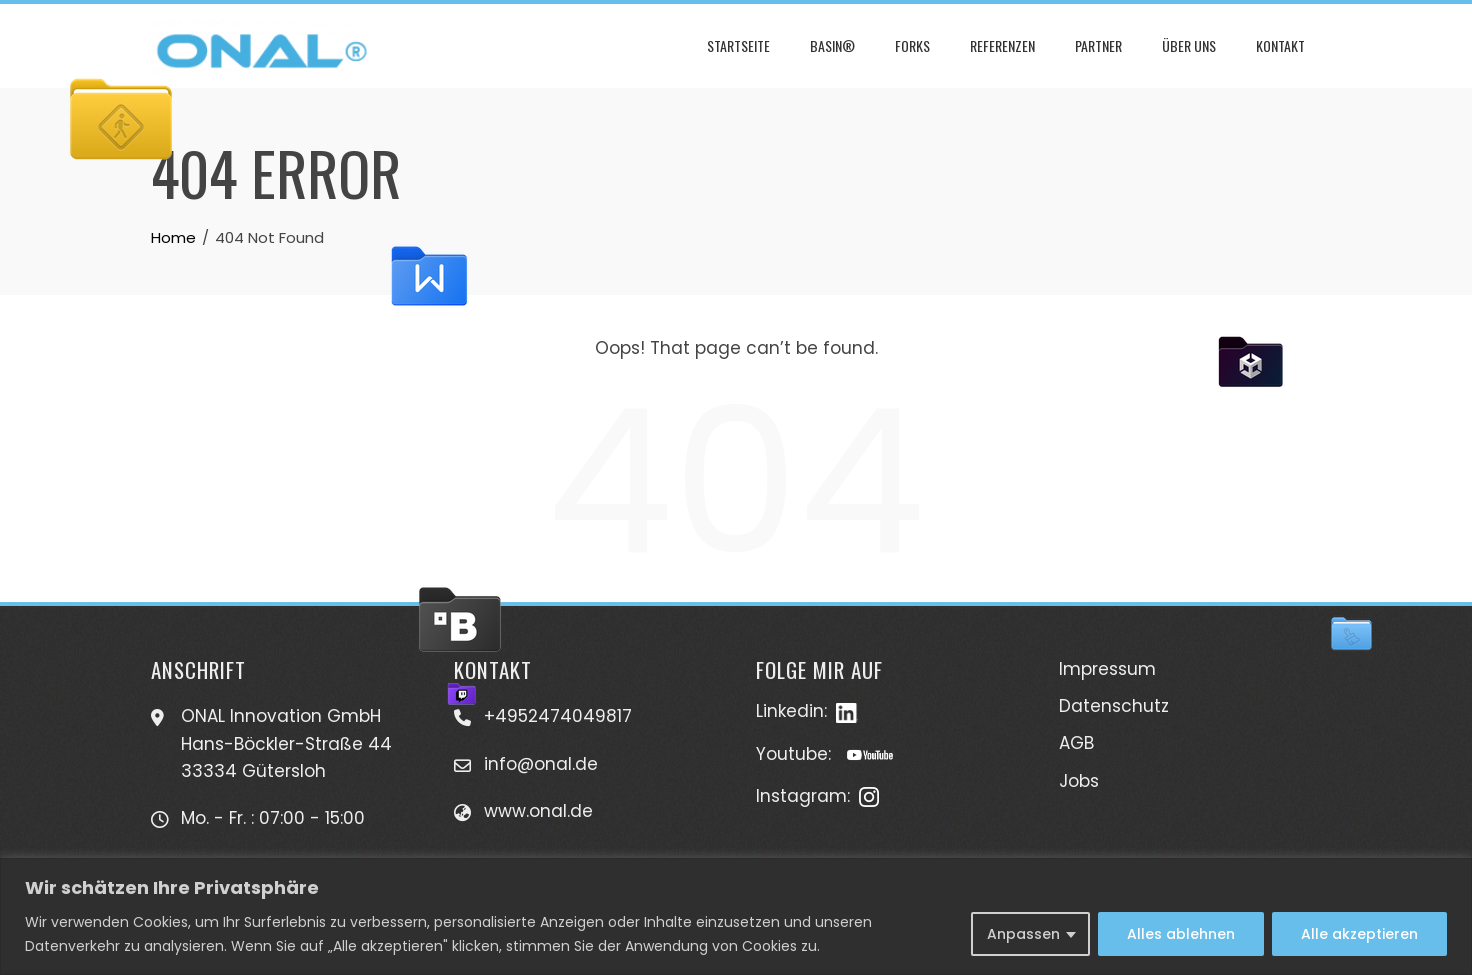  I want to click on open folder containing Twitch-related files, so click(461, 694).